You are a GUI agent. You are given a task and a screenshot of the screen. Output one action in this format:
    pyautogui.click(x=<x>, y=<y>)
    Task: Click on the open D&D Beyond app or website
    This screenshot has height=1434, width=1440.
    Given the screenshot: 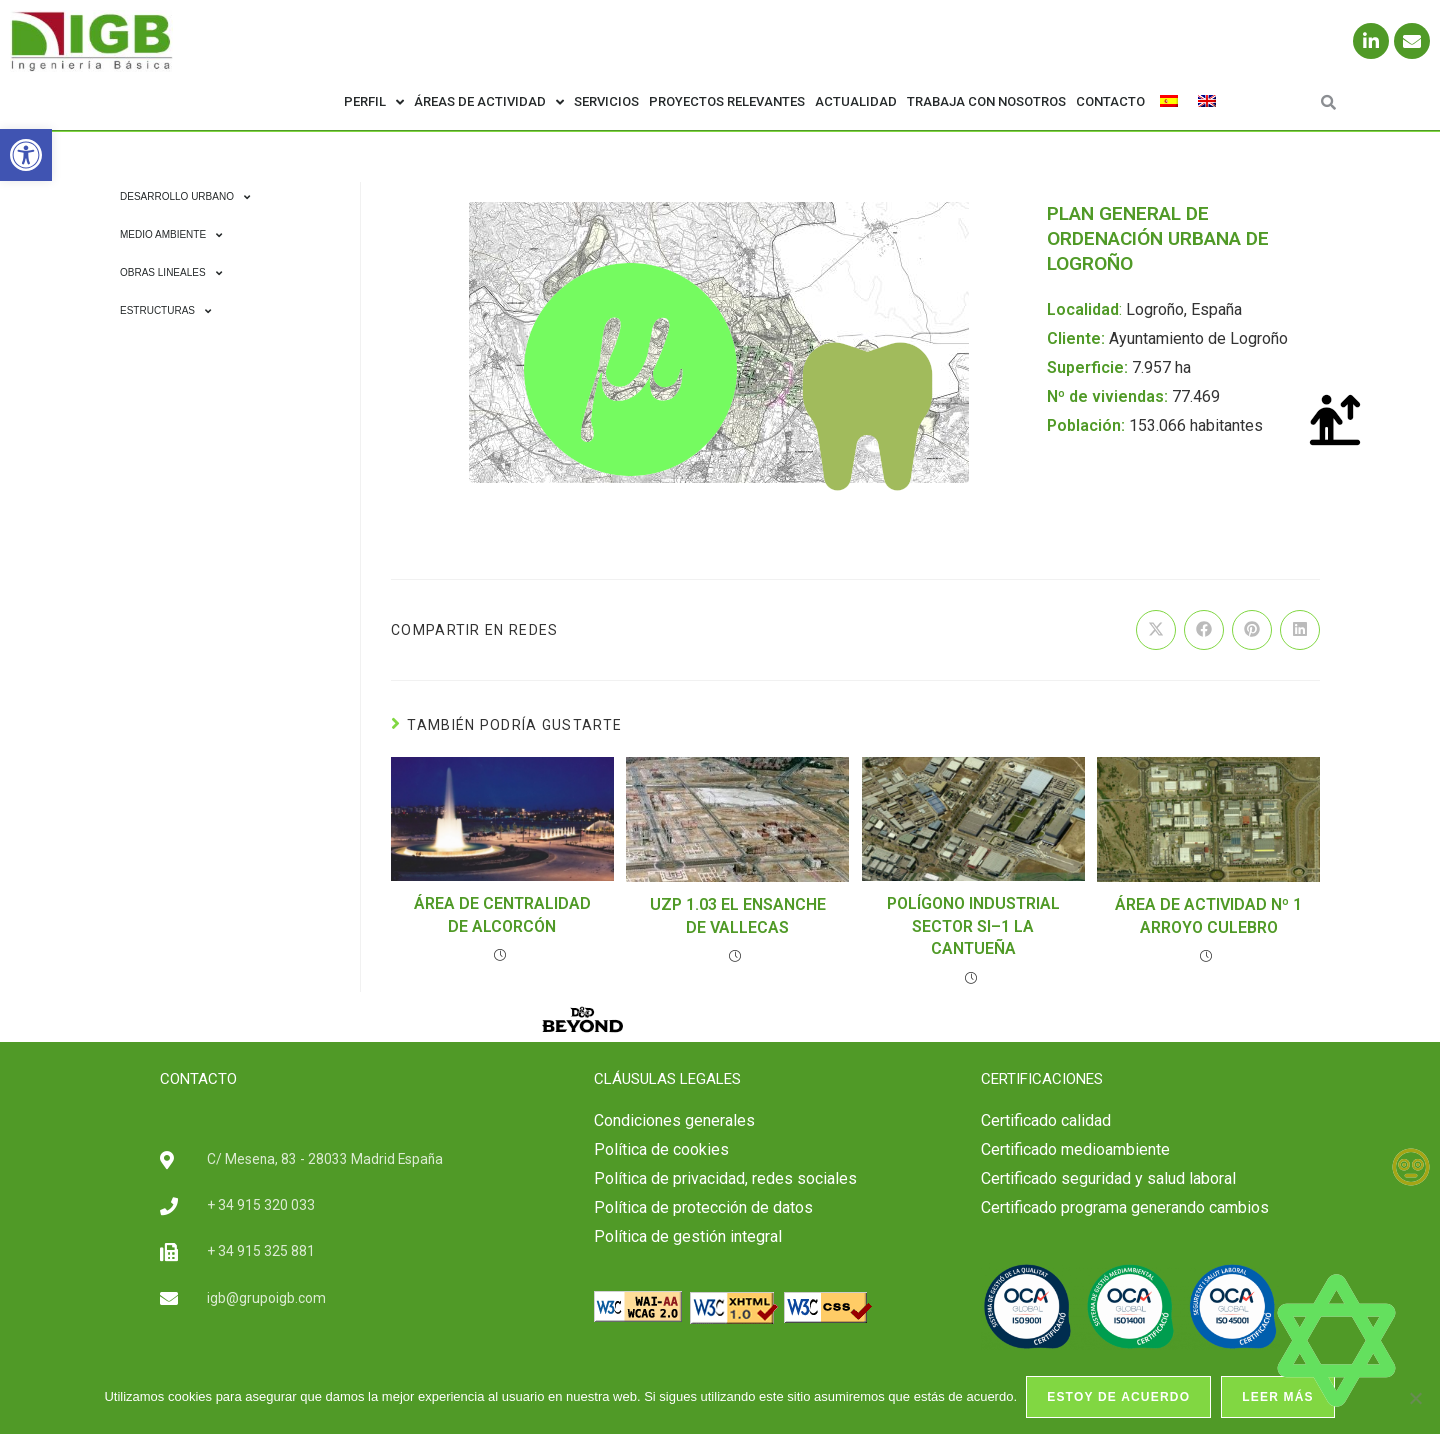 What is the action you would take?
    pyautogui.click(x=582, y=1019)
    